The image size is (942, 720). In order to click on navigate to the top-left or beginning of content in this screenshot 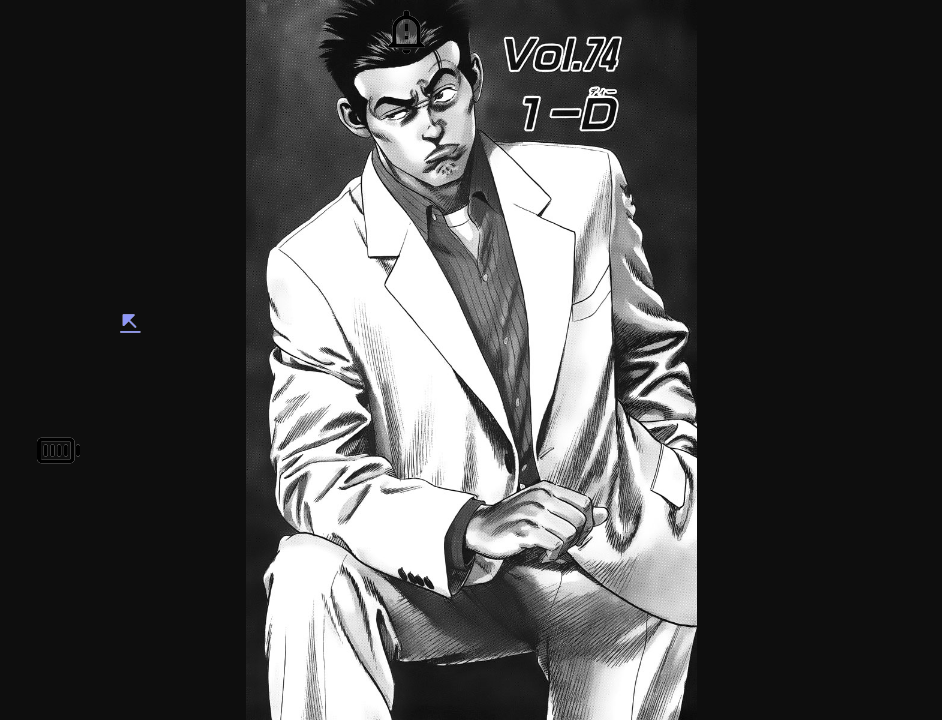, I will do `click(129, 323)`.